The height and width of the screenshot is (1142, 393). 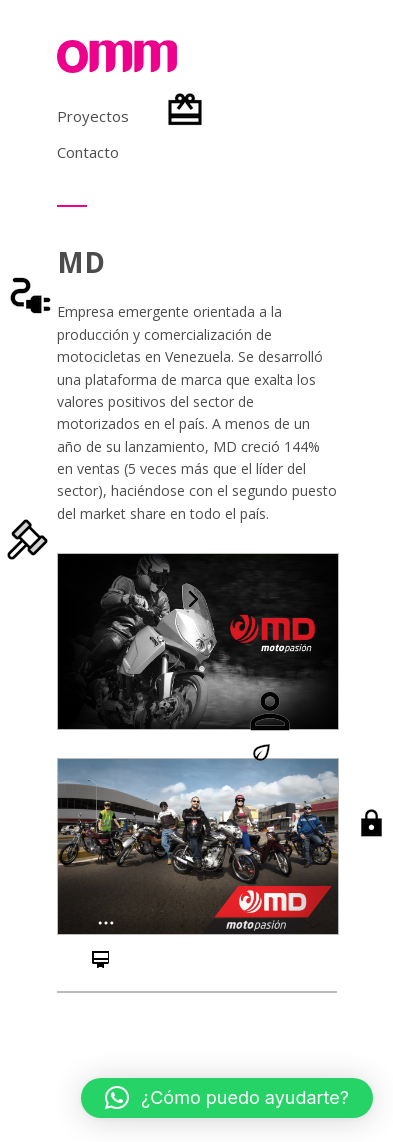 What do you see at coordinates (185, 110) in the screenshot?
I see `view or redeem a gift card` at bounding box center [185, 110].